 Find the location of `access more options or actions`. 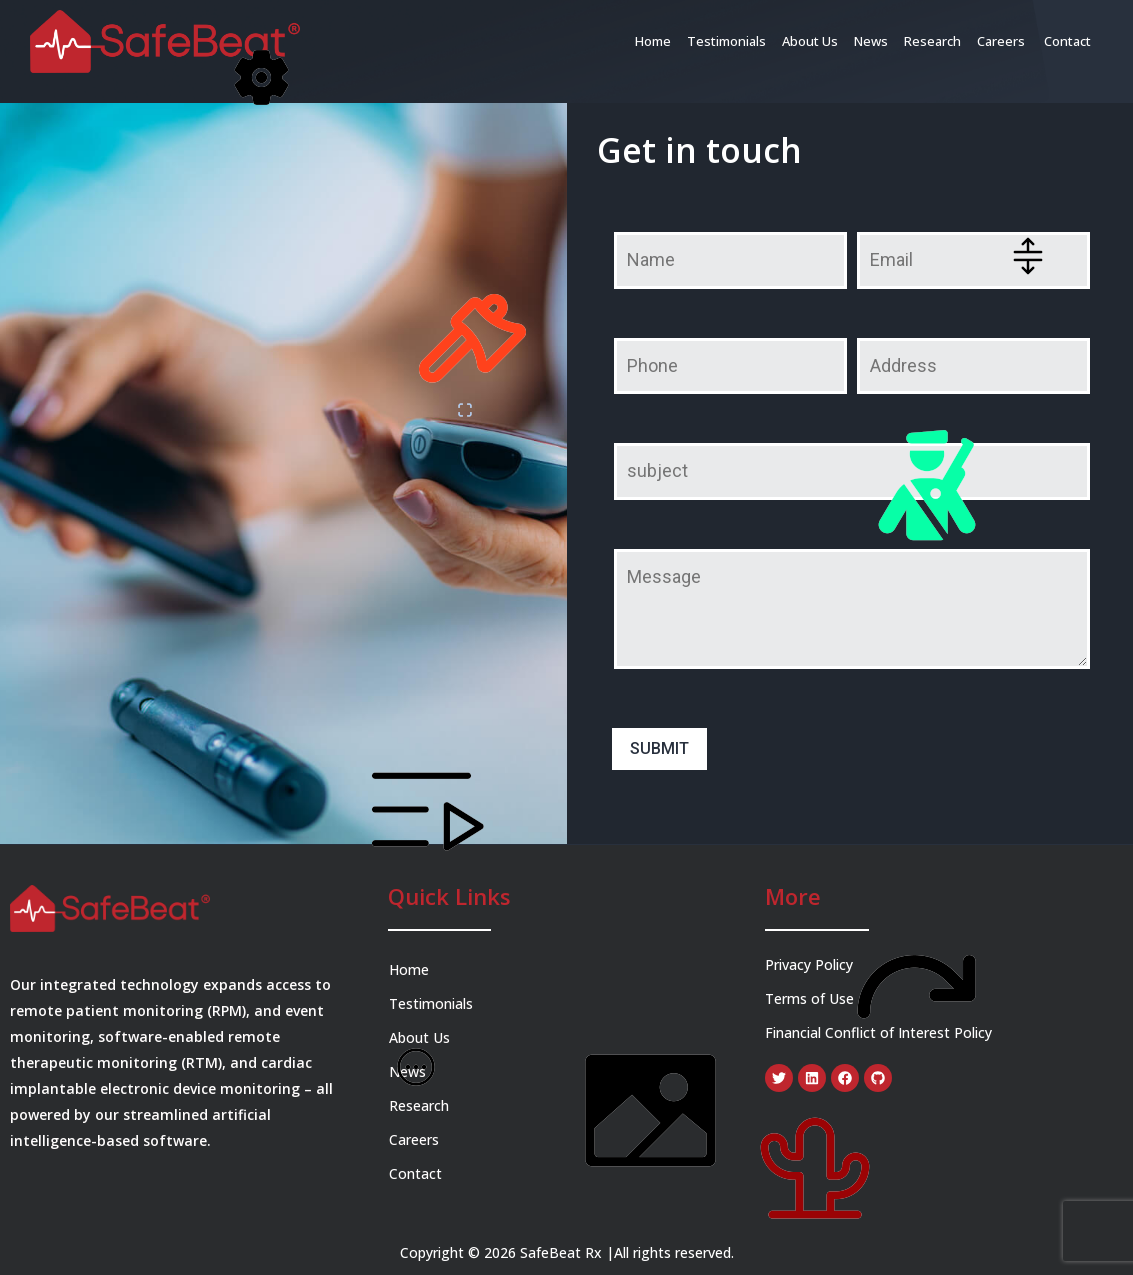

access more options or actions is located at coordinates (416, 1067).